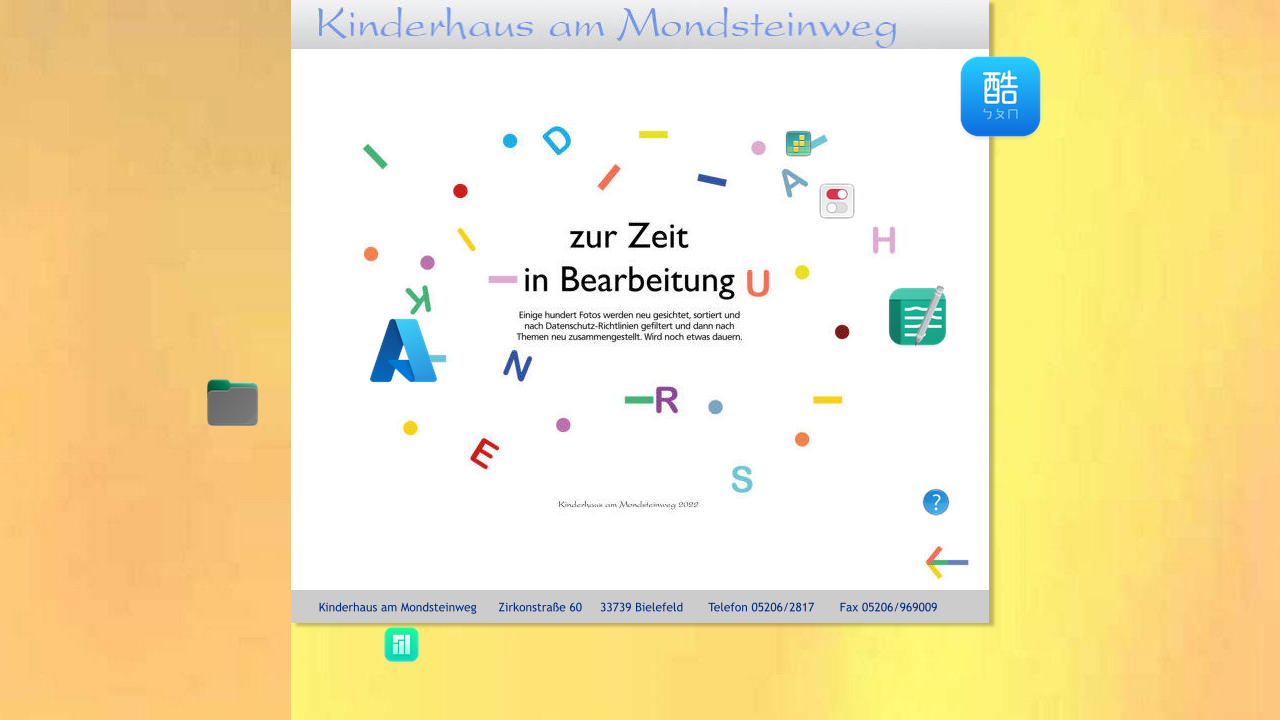 Image resolution: width=1280 pixels, height=720 pixels. What do you see at coordinates (232, 402) in the screenshot?
I see `open file folder` at bounding box center [232, 402].